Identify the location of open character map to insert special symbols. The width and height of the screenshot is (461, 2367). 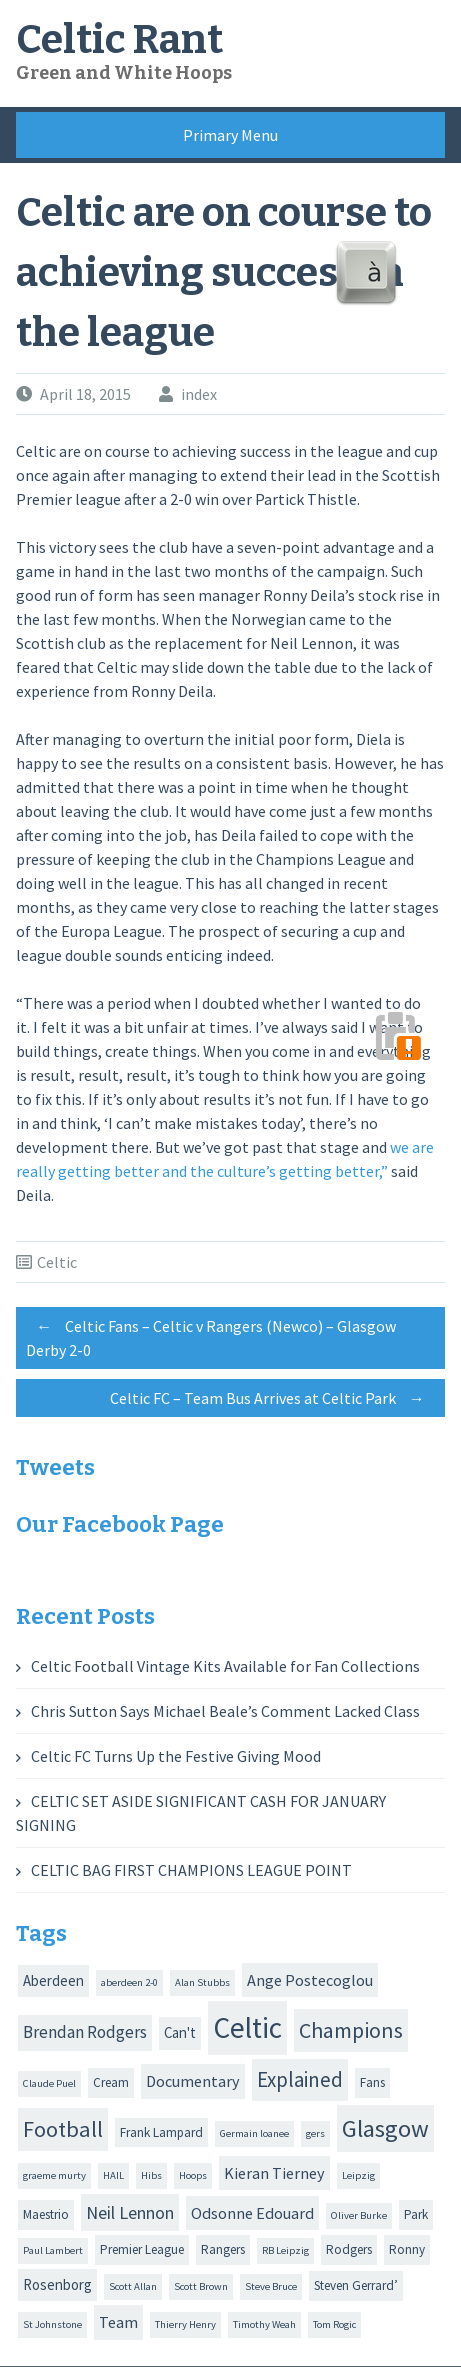
(366, 273).